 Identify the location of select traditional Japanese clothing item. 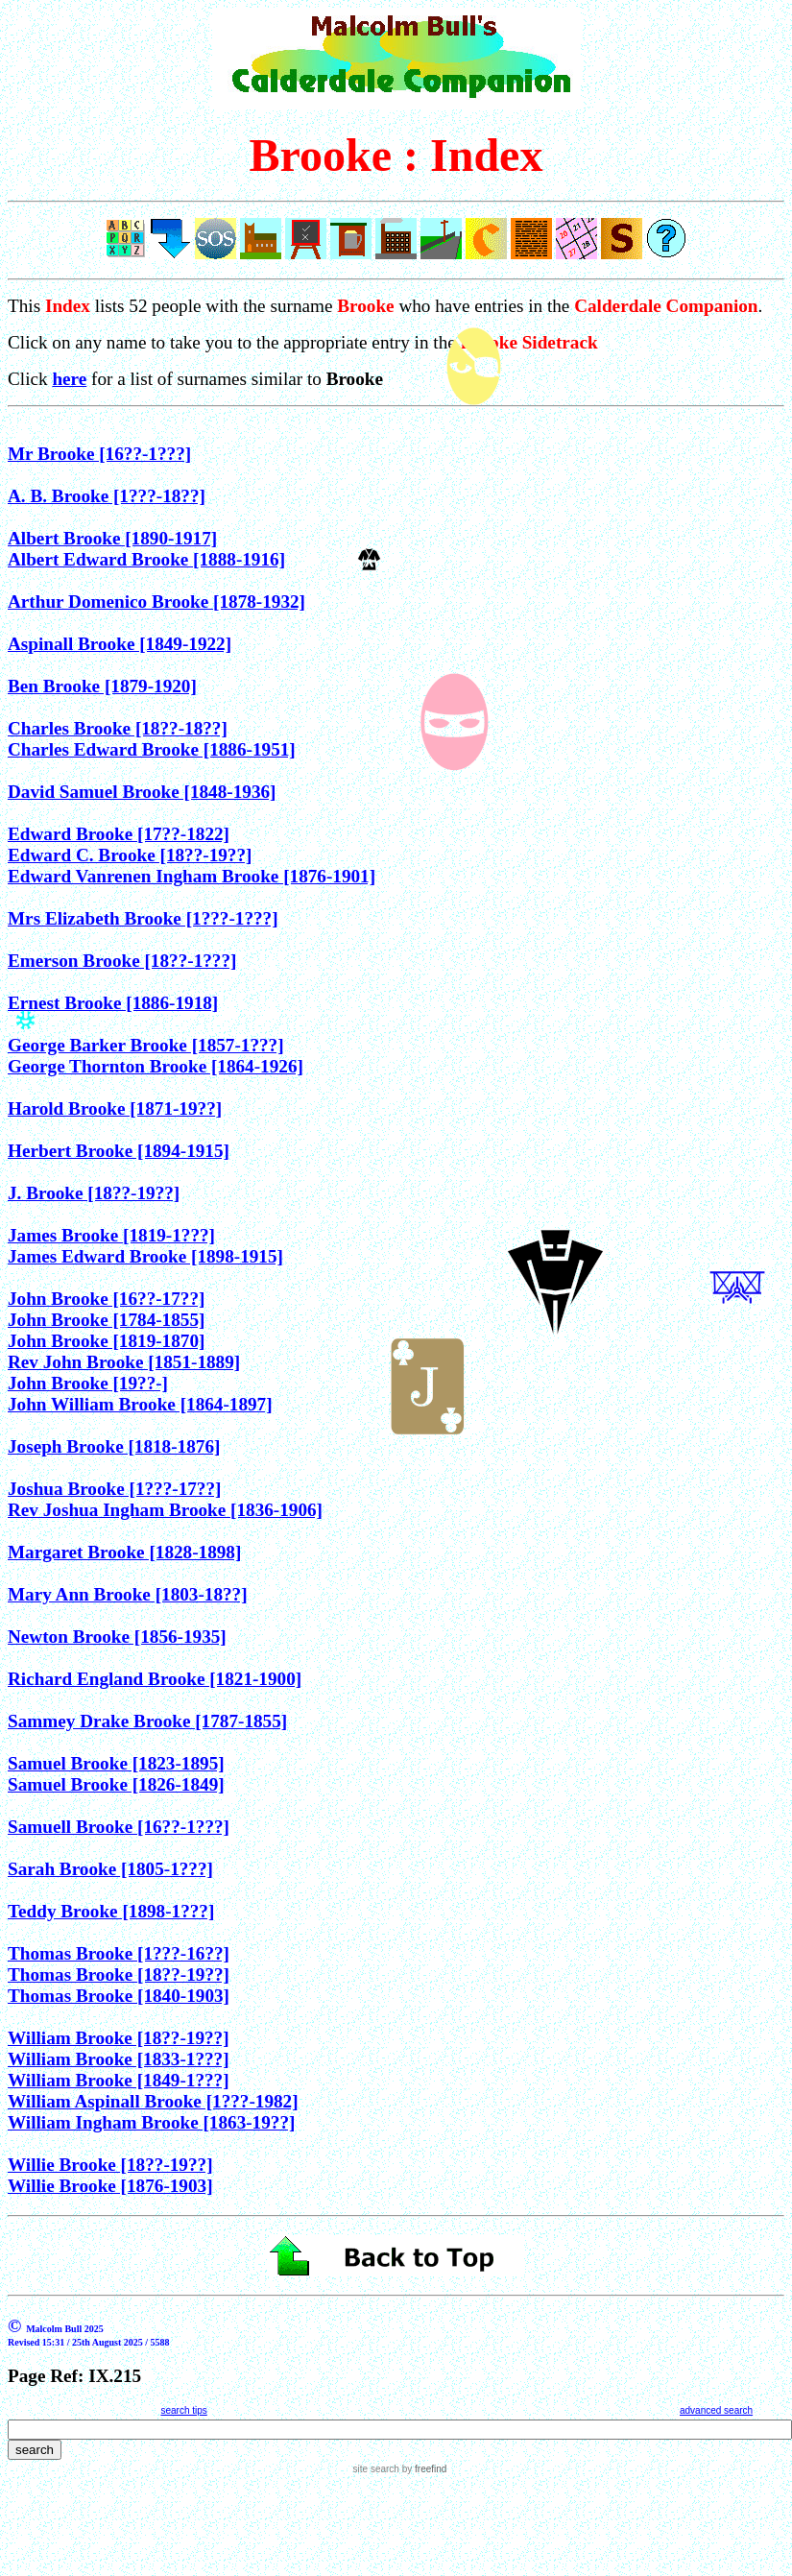
(369, 559).